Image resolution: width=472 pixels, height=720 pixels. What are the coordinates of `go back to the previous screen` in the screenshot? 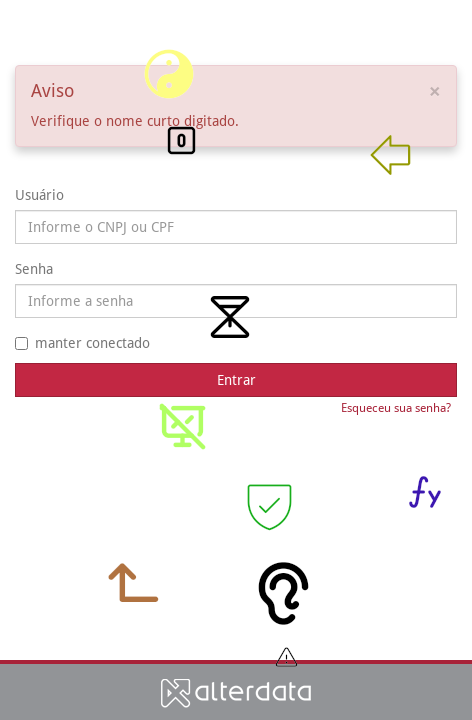 It's located at (392, 155).